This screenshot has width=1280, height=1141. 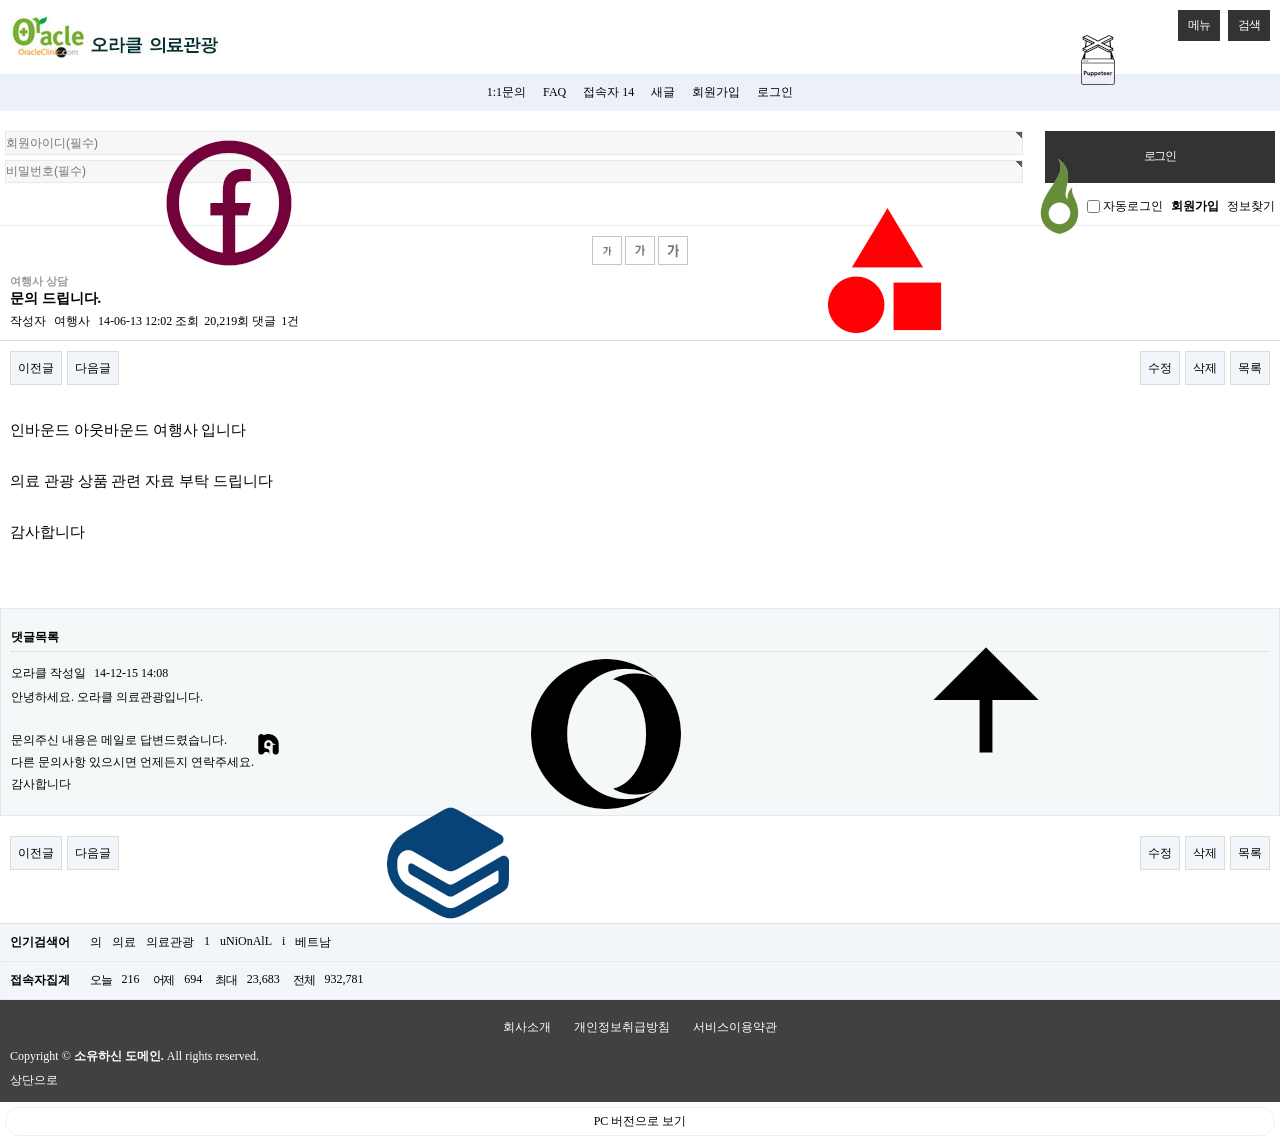 What do you see at coordinates (887, 273) in the screenshot?
I see `access shape tools or drawing options` at bounding box center [887, 273].